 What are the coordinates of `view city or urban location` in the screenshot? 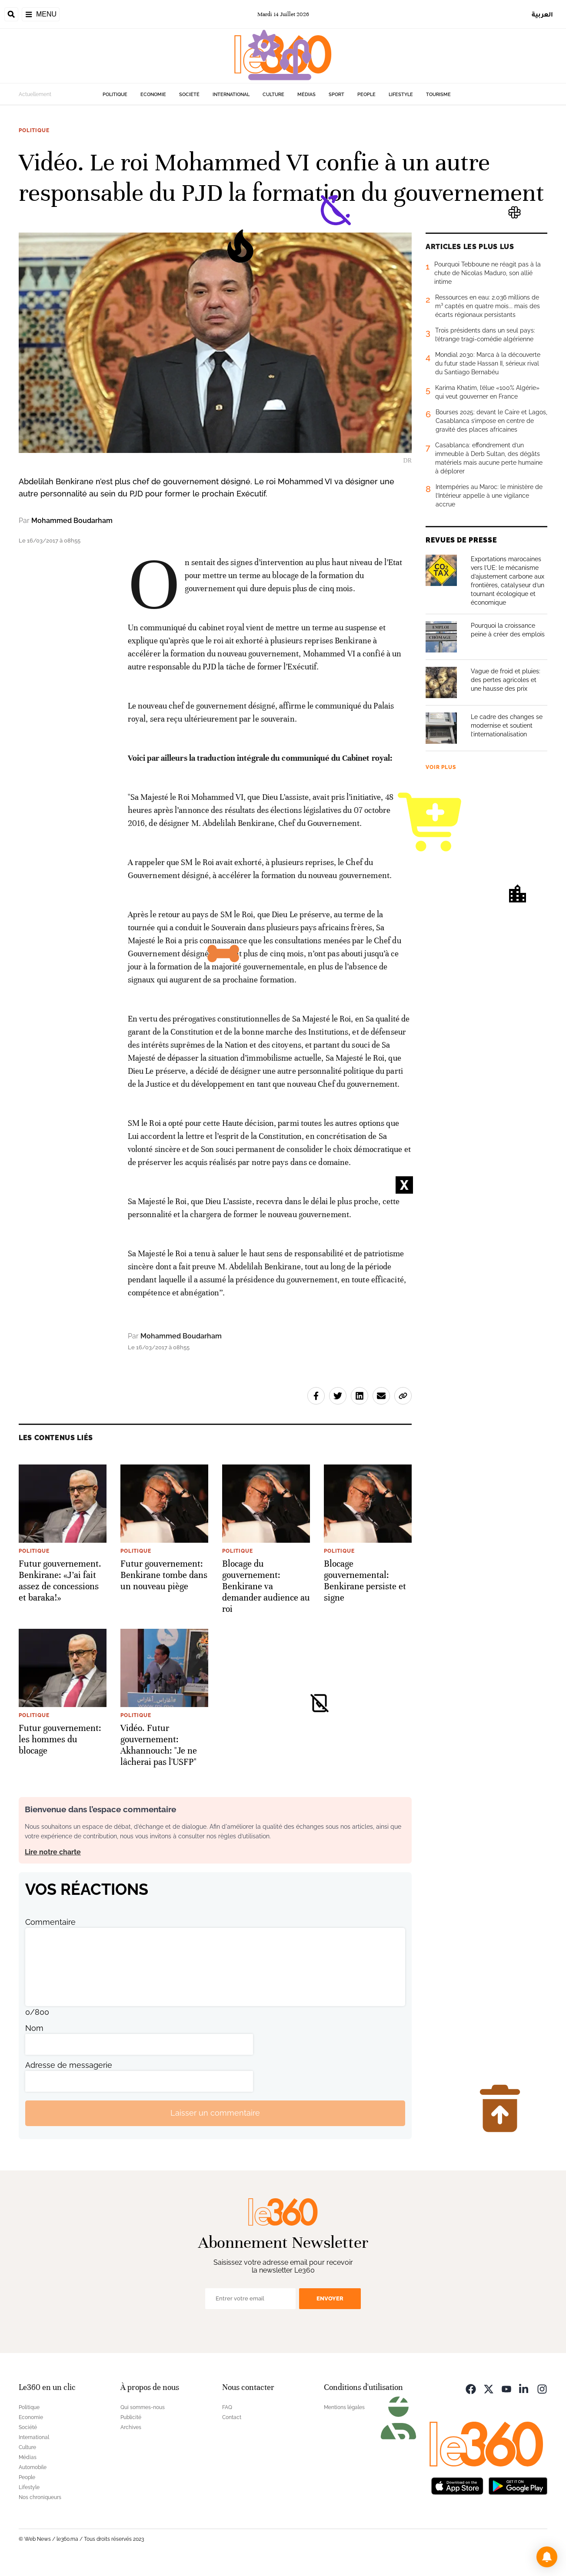 It's located at (517, 894).